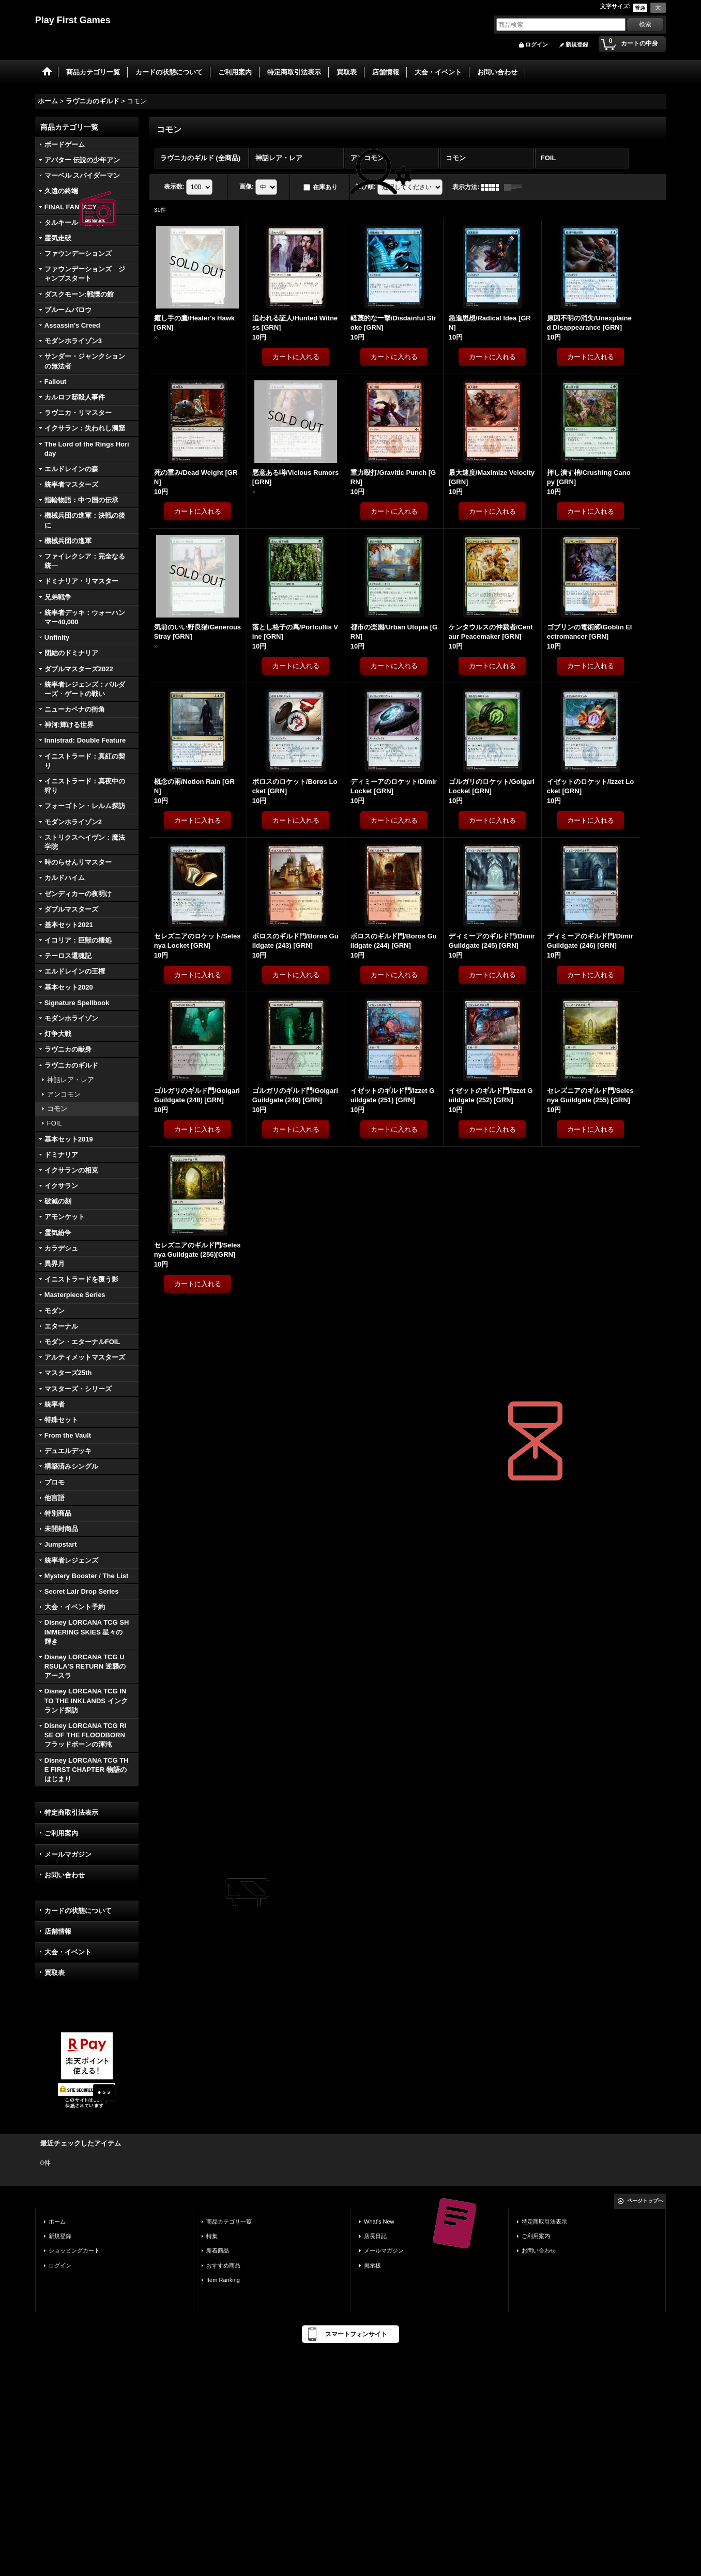  Describe the element at coordinates (454, 2223) in the screenshot. I see `view or access your resume/CV` at that location.